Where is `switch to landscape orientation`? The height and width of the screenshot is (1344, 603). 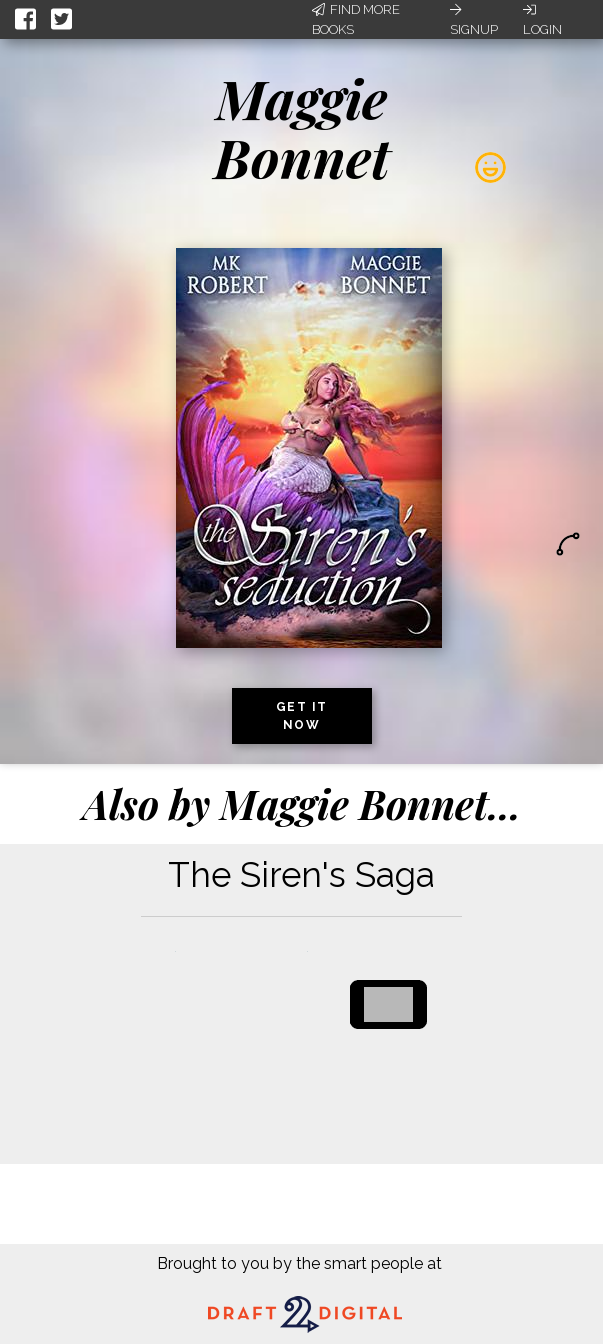 switch to landscape orientation is located at coordinates (388, 1004).